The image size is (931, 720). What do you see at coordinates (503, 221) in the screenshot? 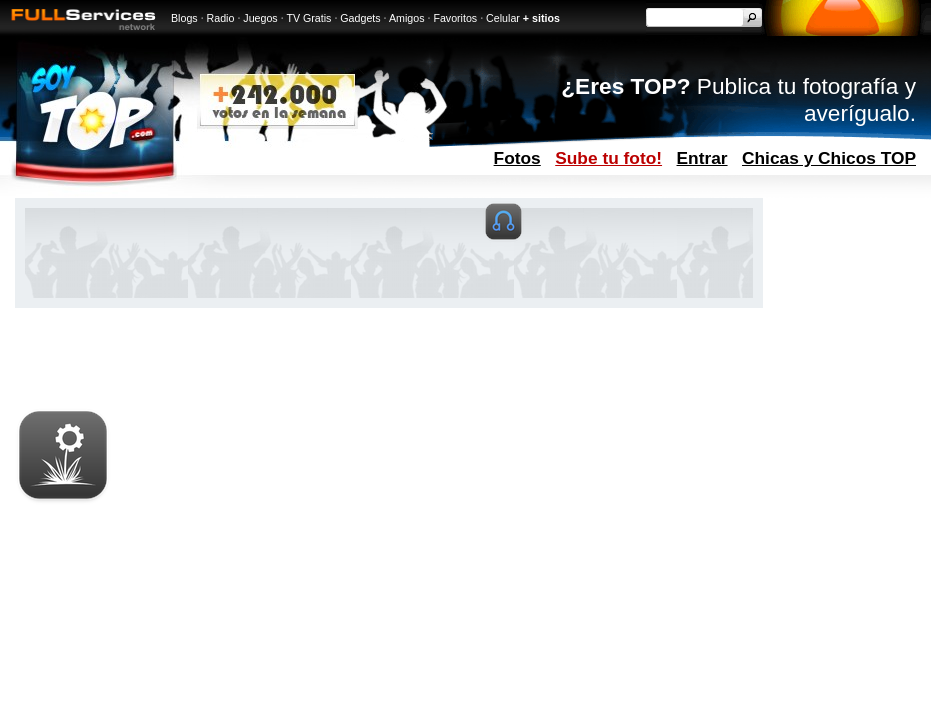
I see `open auryo soundcloud client` at bounding box center [503, 221].